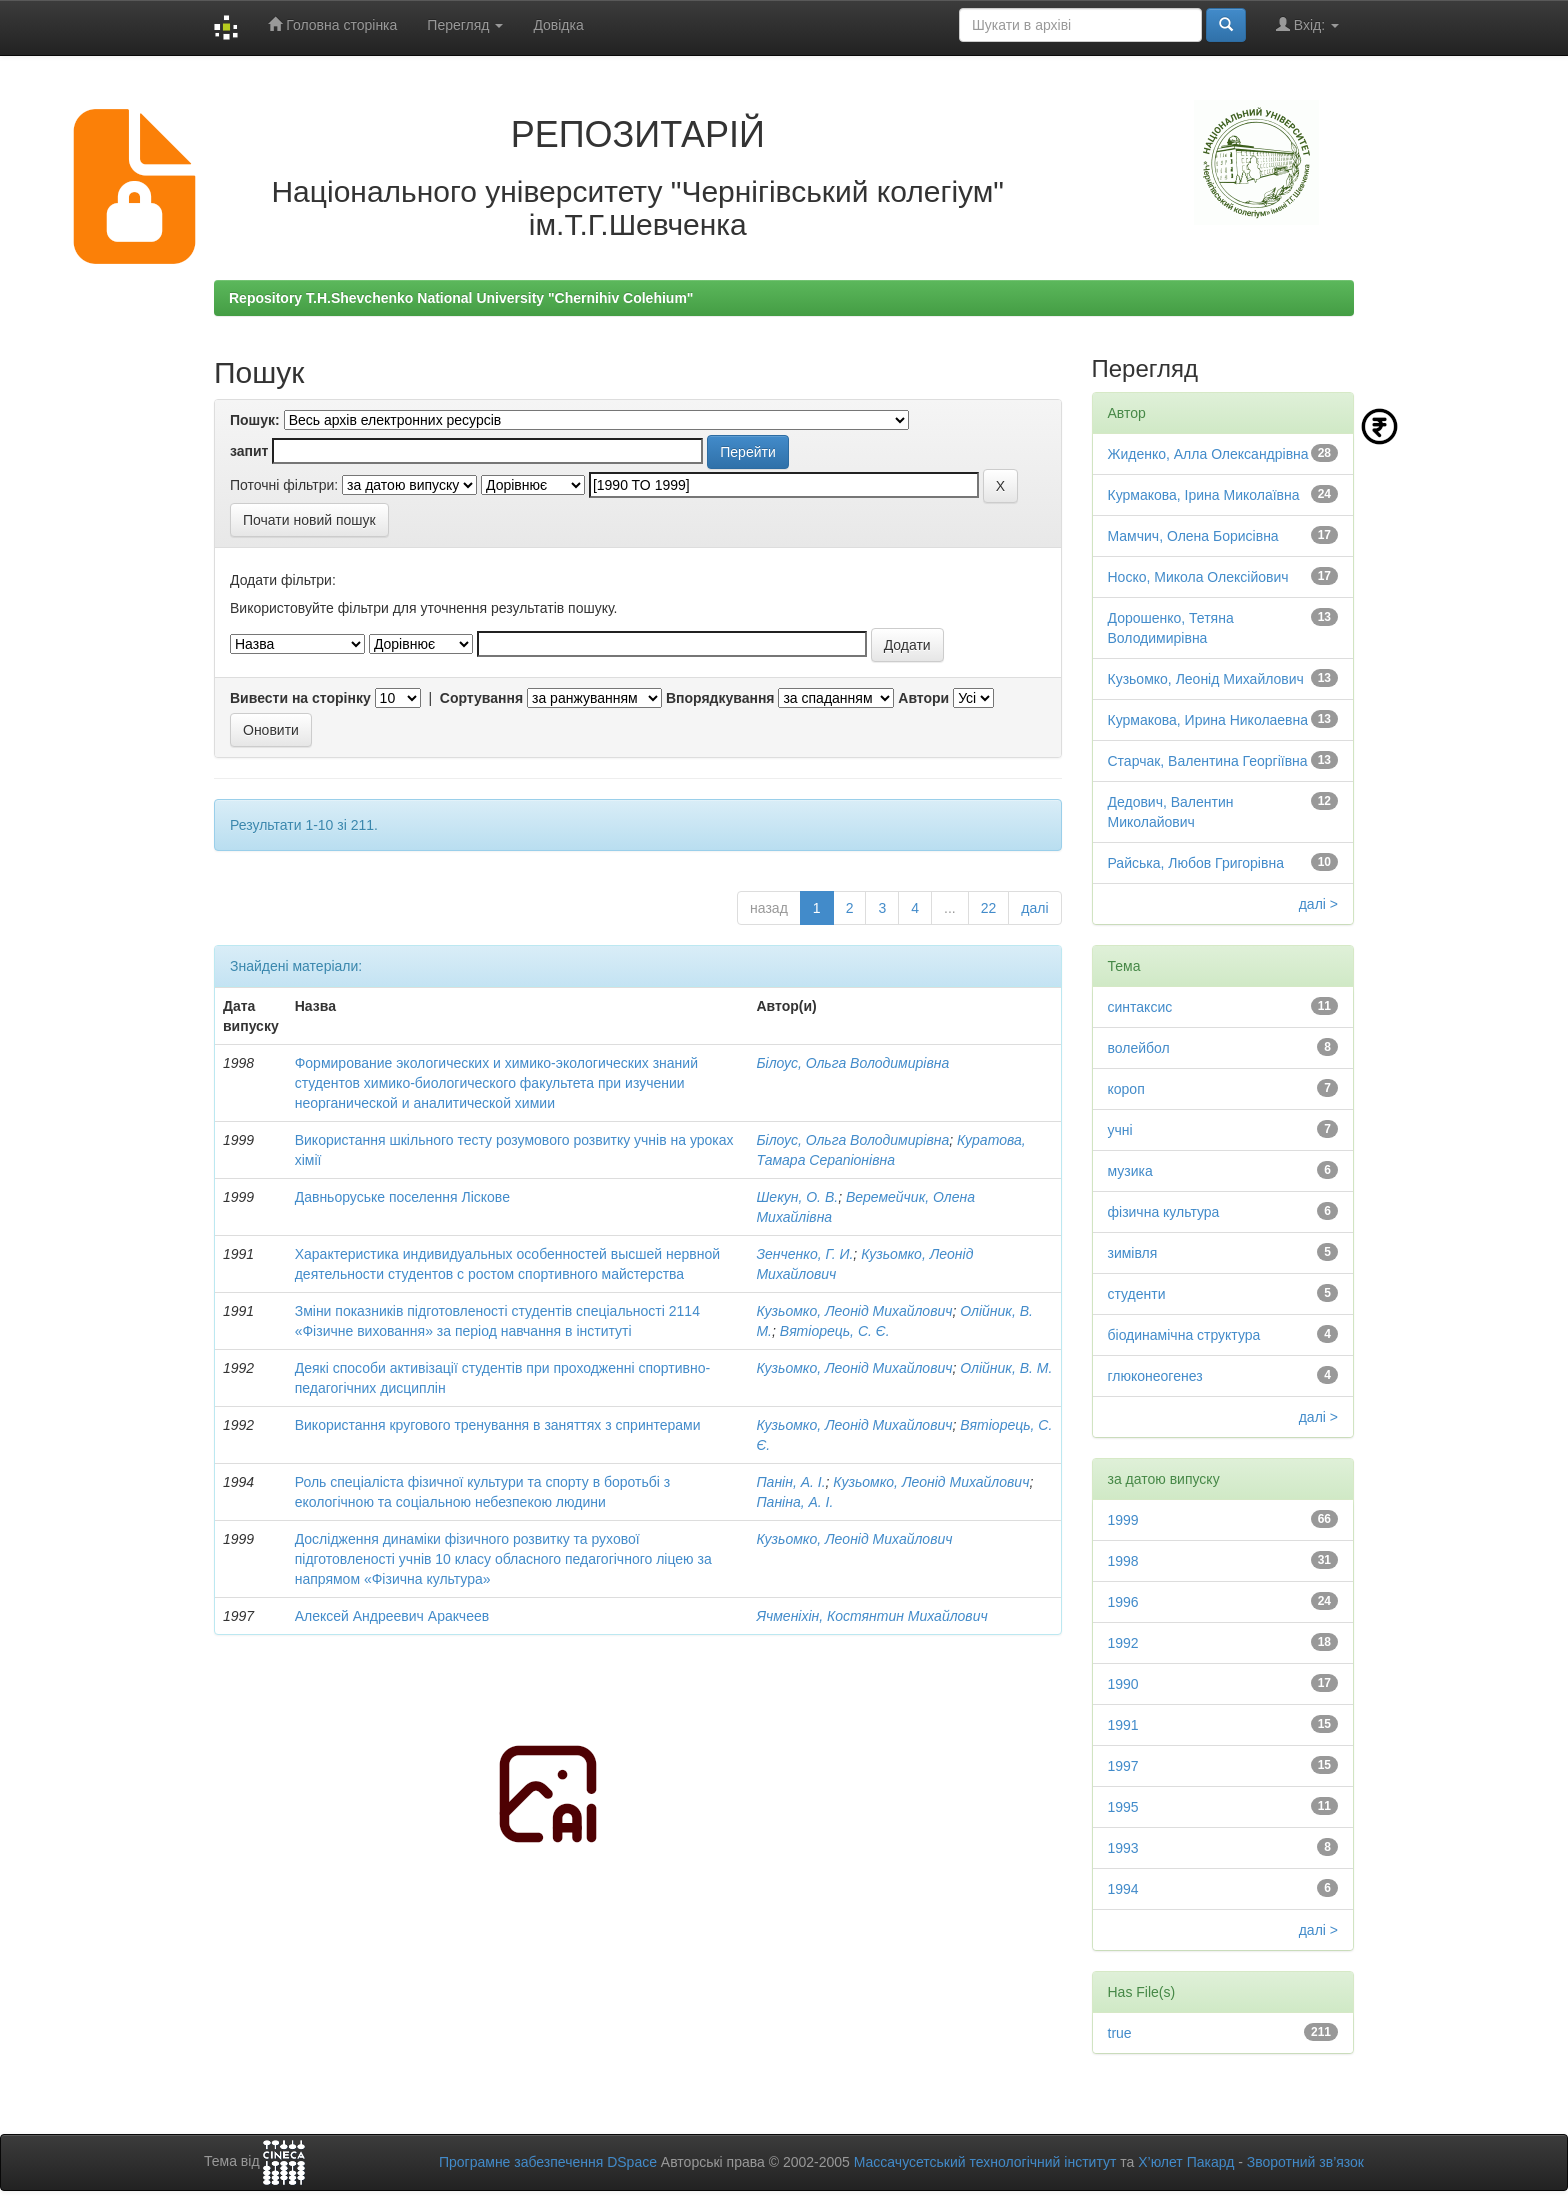 This screenshot has height=2211, width=1568. Describe the element at coordinates (1379, 426) in the screenshot. I see `view balance in Indian rupees` at that location.